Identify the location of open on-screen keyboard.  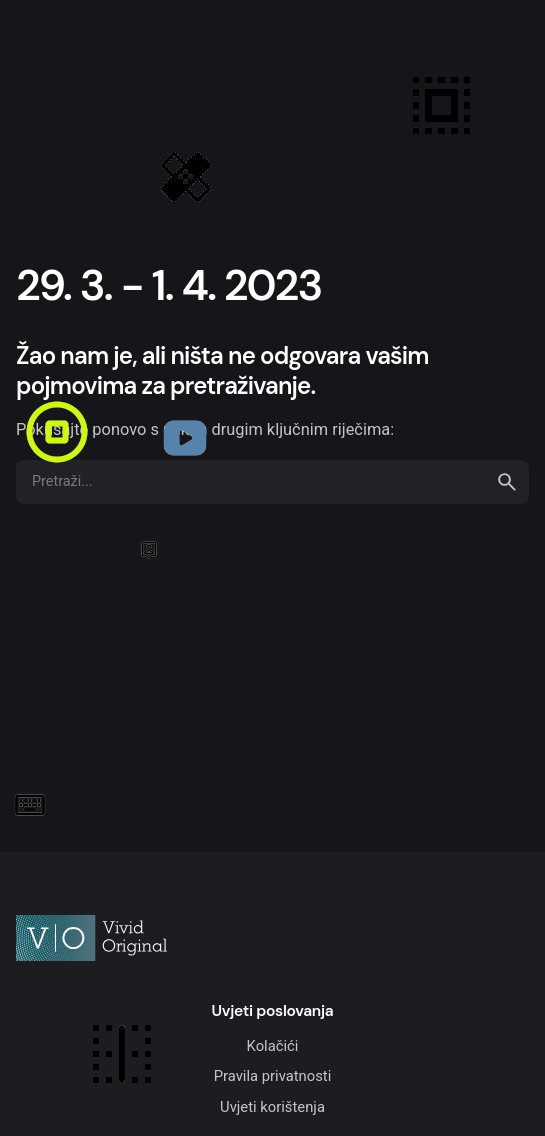
(30, 805).